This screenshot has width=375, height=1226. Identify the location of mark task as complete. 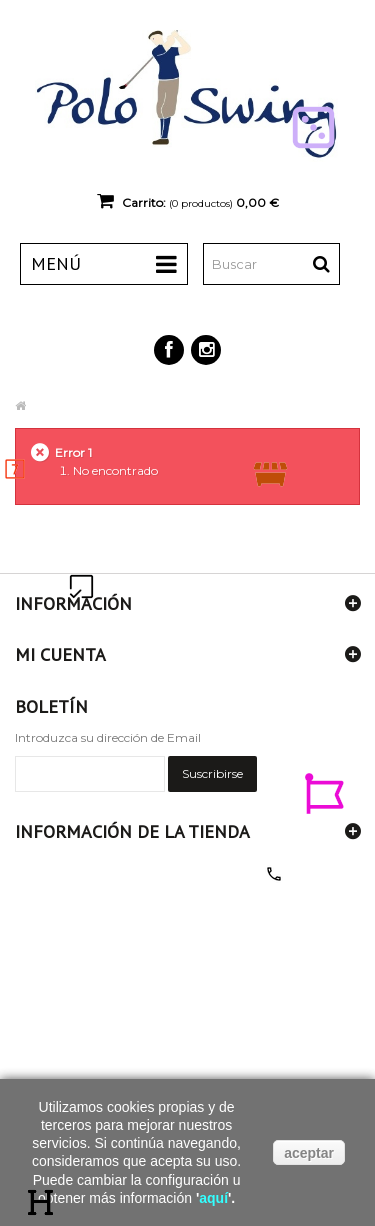
(81, 586).